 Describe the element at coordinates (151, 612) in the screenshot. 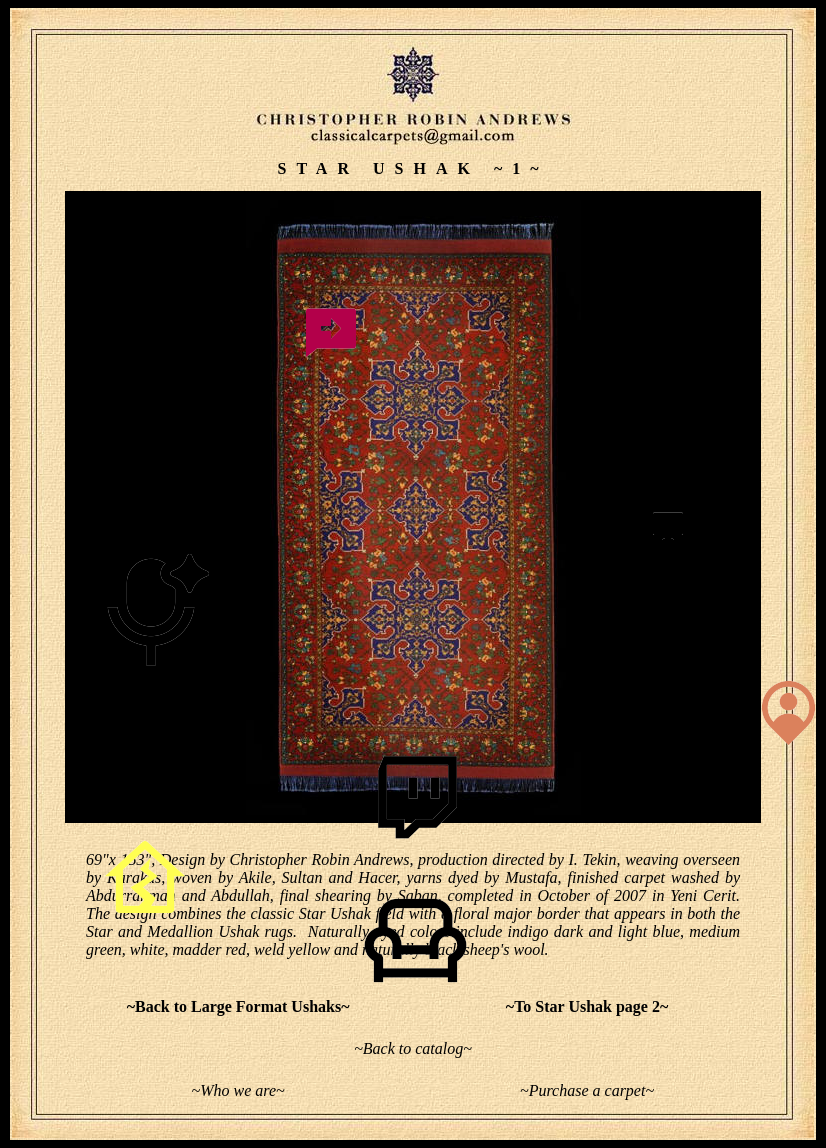

I see `activate AI voice assistant` at that location.